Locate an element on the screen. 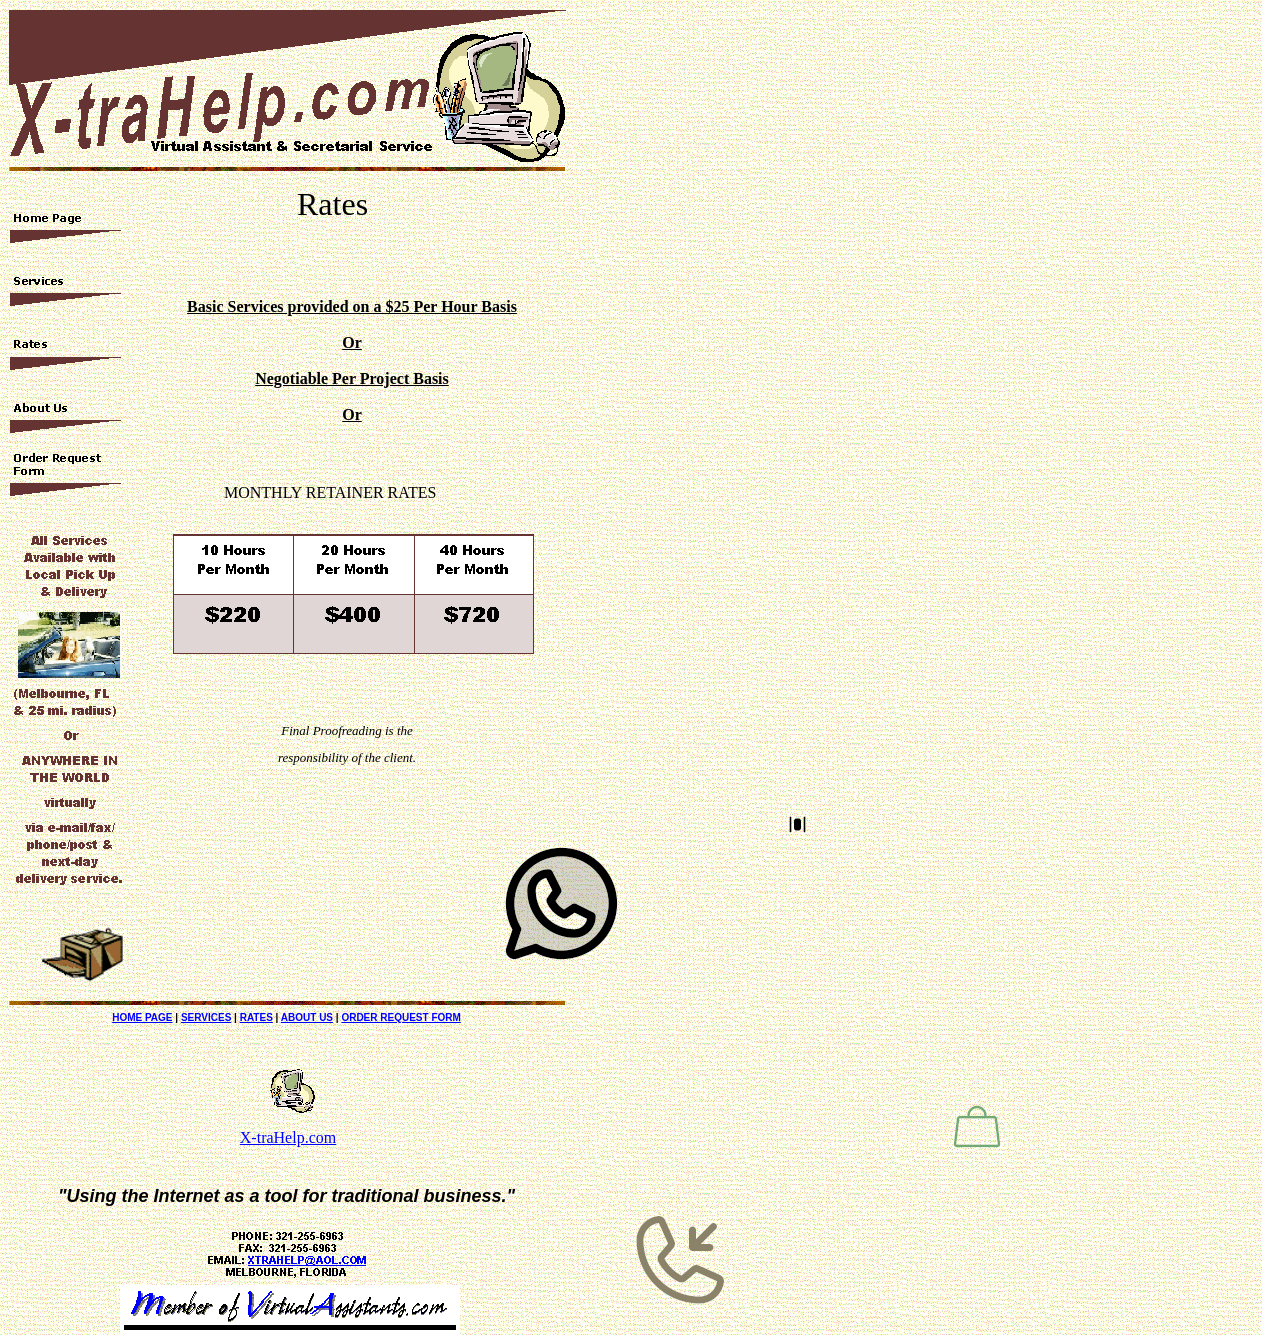  distribute layers vertically with equal spacing is located at coordinates (797, 824).